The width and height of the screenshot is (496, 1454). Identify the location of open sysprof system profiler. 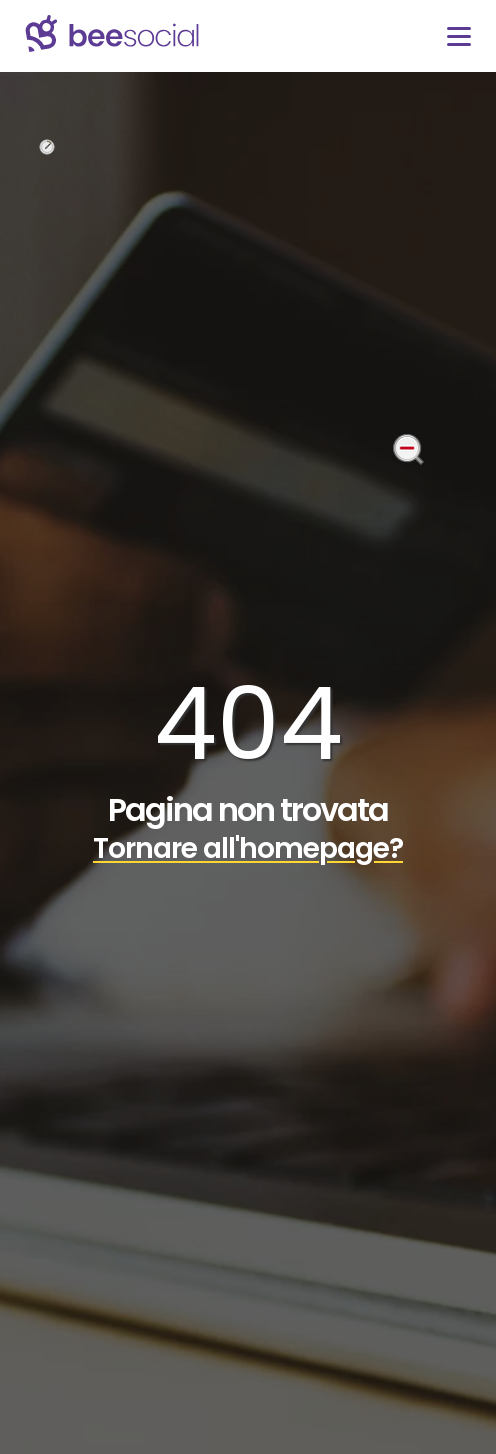
(47, 147).